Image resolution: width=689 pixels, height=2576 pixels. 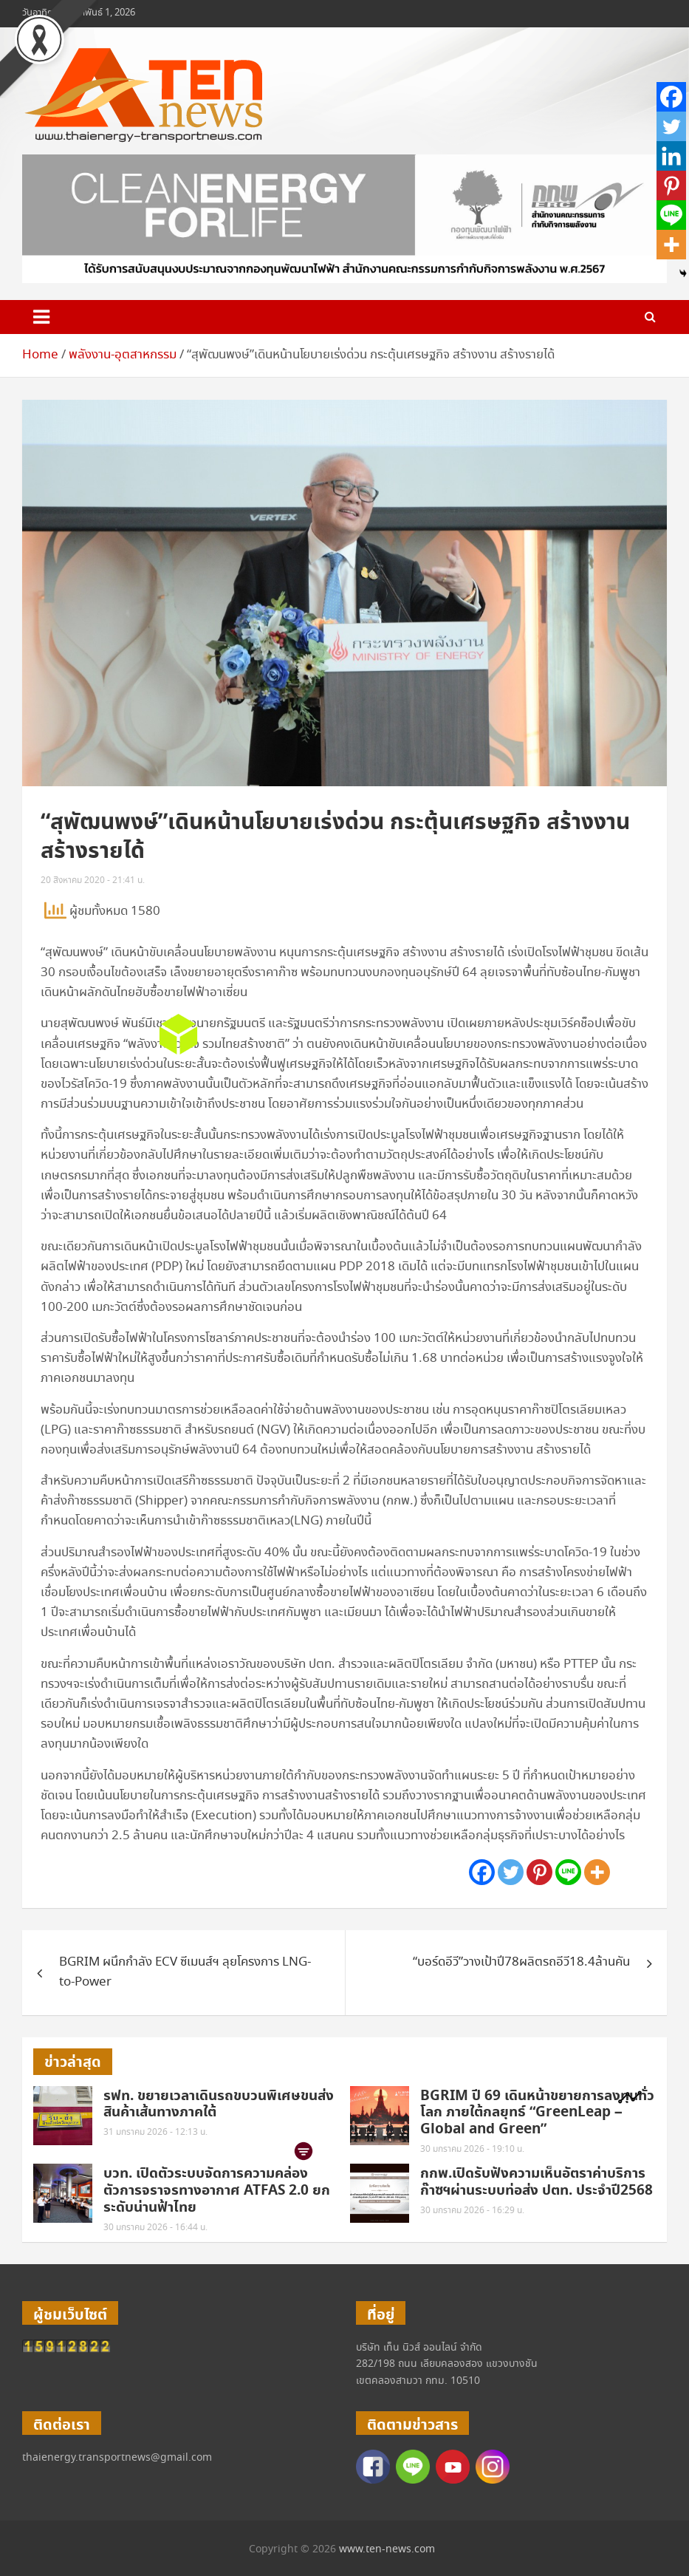 What do you see at coordinates (178, 1034) in the screenshot?
I see `view 3D model or object` at bounding box center [178, 1034].